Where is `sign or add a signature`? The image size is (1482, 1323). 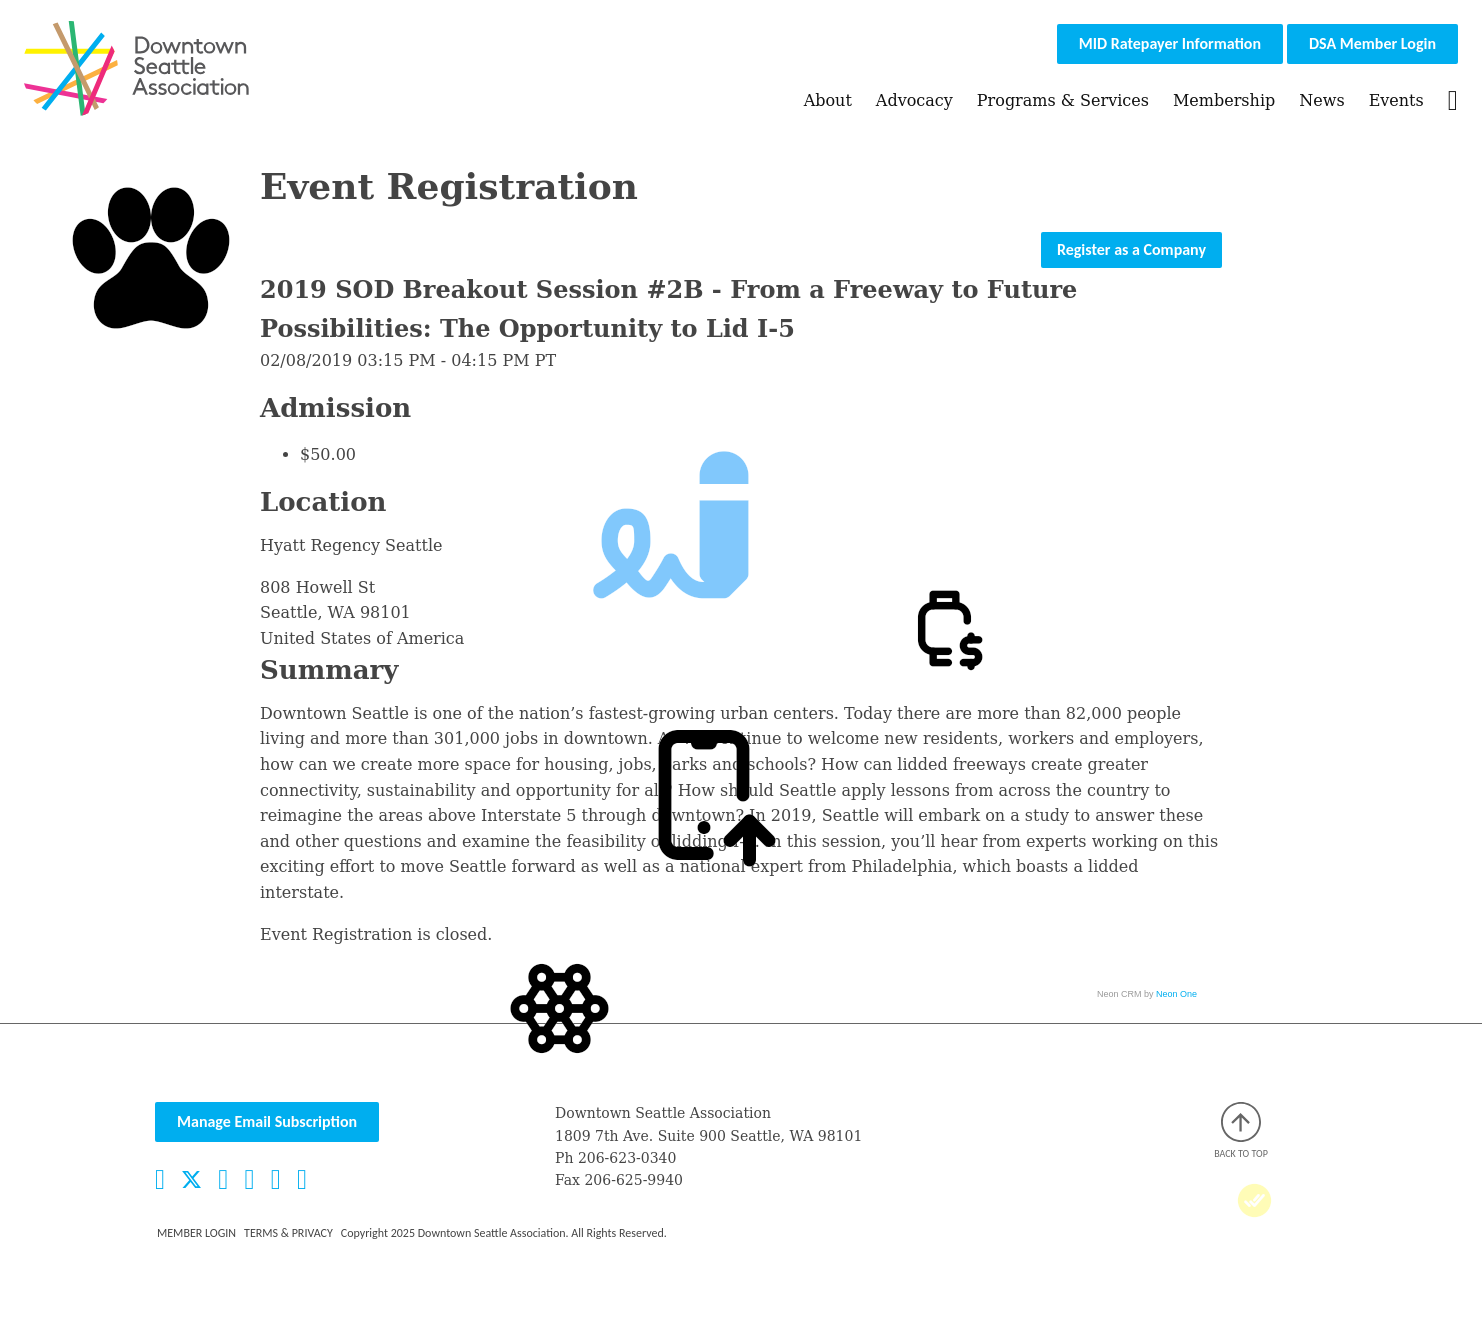
sign or add a signature is located at coordinates (675, 533).